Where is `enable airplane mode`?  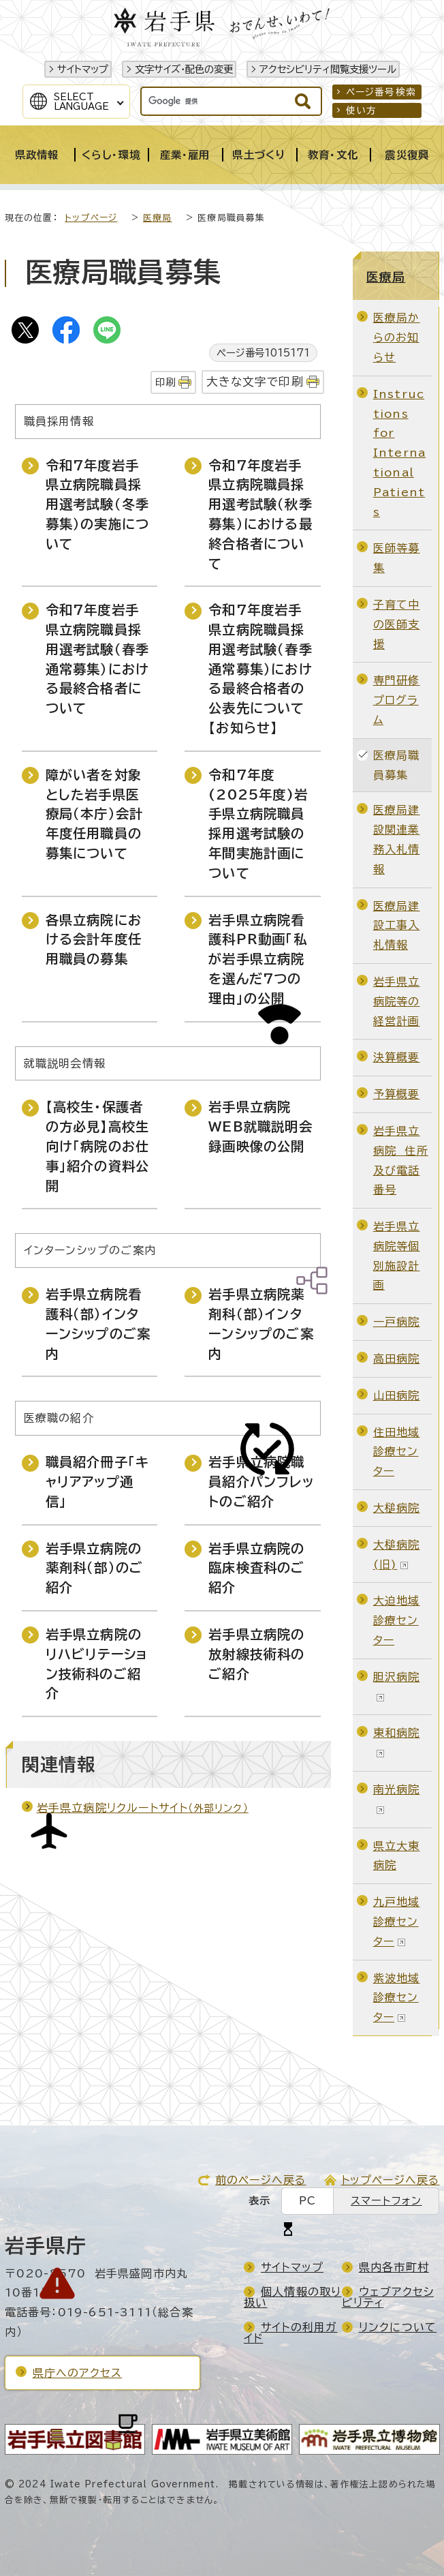 enable airplane mode is located at coordinates (49, 1831).